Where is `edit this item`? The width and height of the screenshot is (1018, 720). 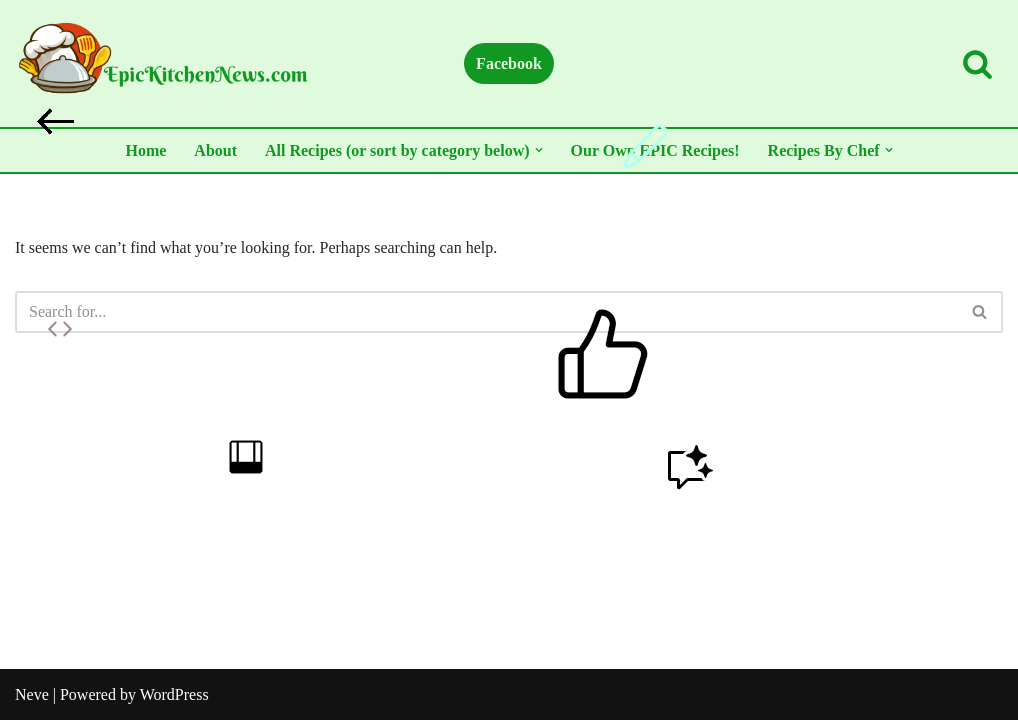 edit this item is located at coordinates (645, 147).